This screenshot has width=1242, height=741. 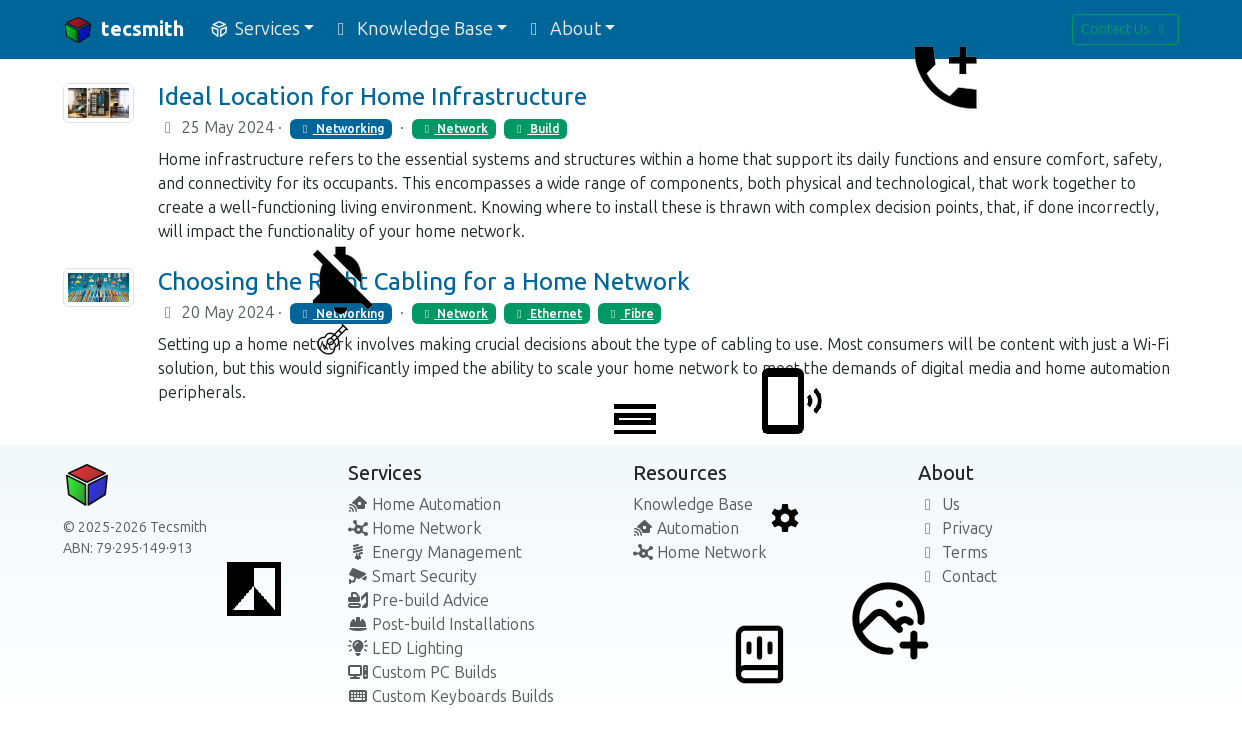 I want to click on access audiobook library, so click(x=759, y=654).